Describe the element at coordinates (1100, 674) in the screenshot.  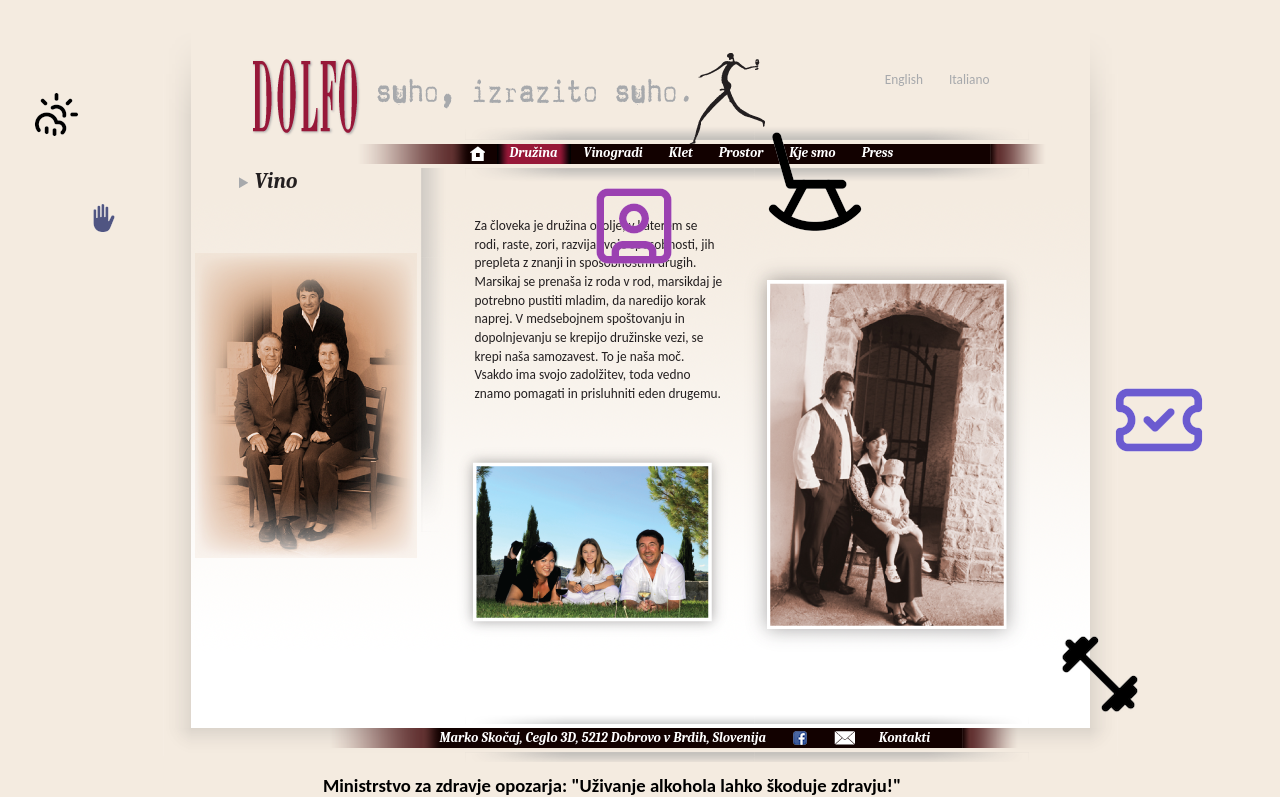
I see `access fitness or workout features` at that location.